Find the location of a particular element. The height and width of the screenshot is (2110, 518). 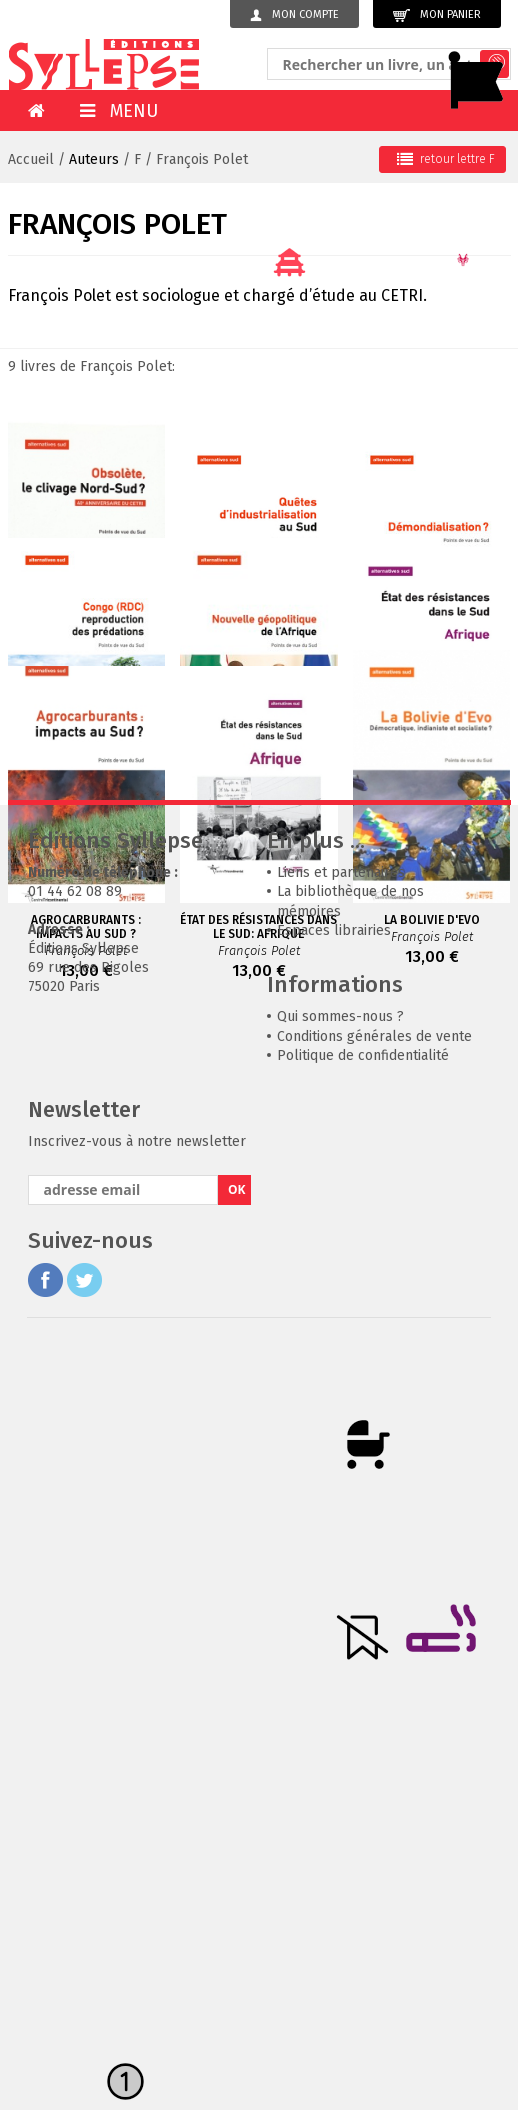

wolf pack battalion brand logo is located at coordinates (463, 260).